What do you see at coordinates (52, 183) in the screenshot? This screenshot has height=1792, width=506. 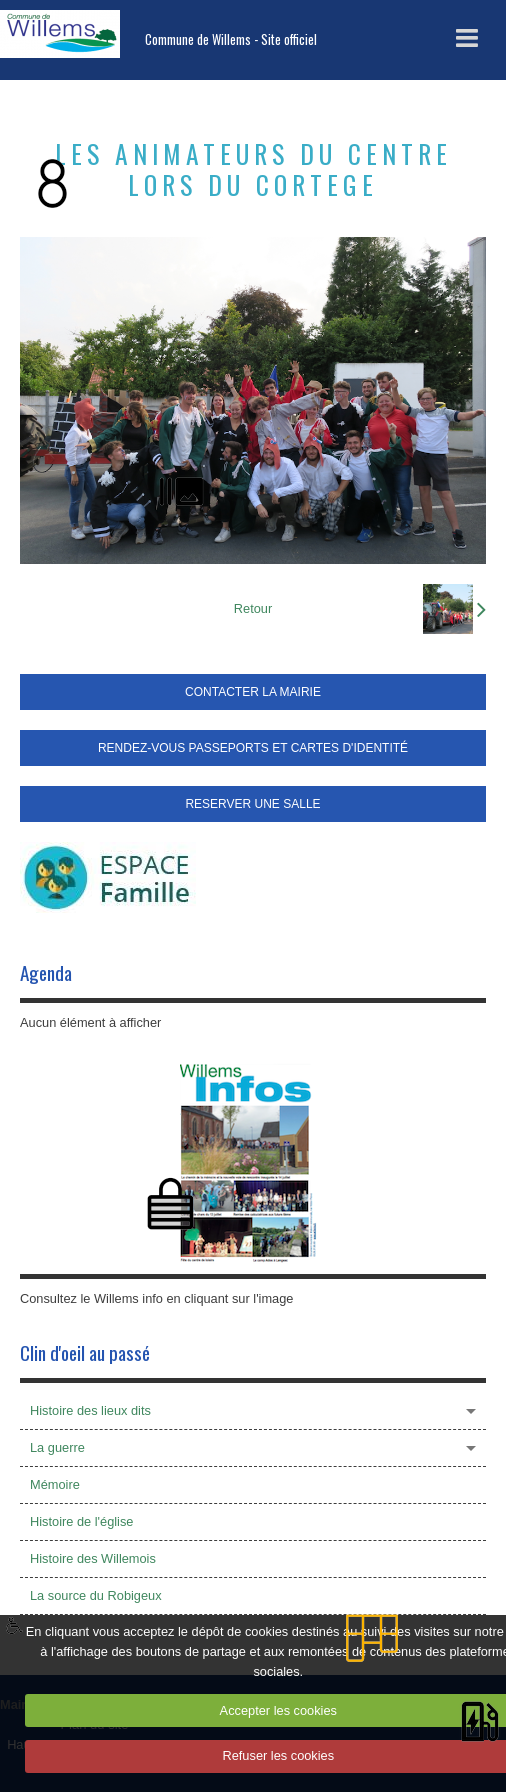 I see `indicates the number eight in a sequence or list` at bounding box center [52, 183].